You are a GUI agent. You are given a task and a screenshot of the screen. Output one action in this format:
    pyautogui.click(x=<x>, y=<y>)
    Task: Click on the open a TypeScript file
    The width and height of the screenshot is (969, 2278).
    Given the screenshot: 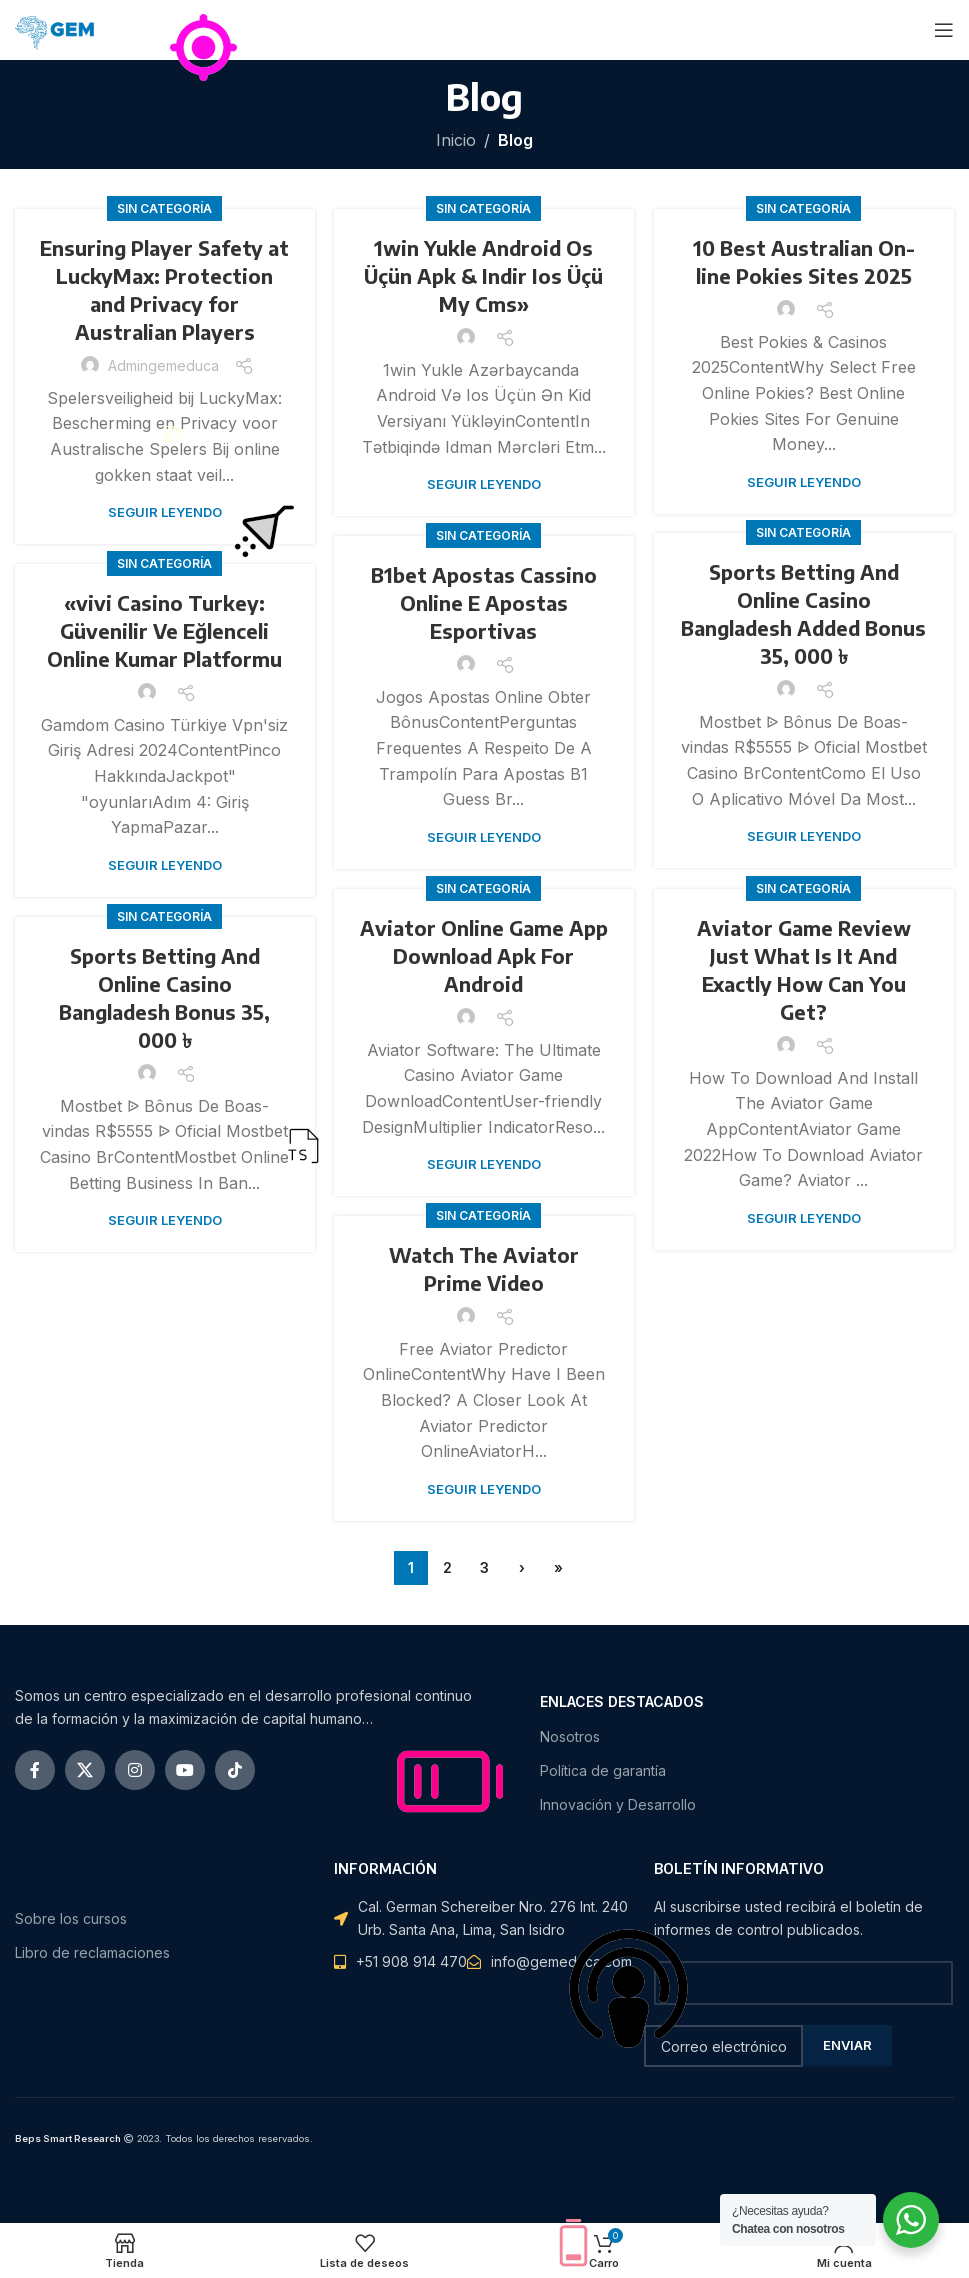 What is the action you would take?
    pyautogui.click(x=304, y=1146)
    